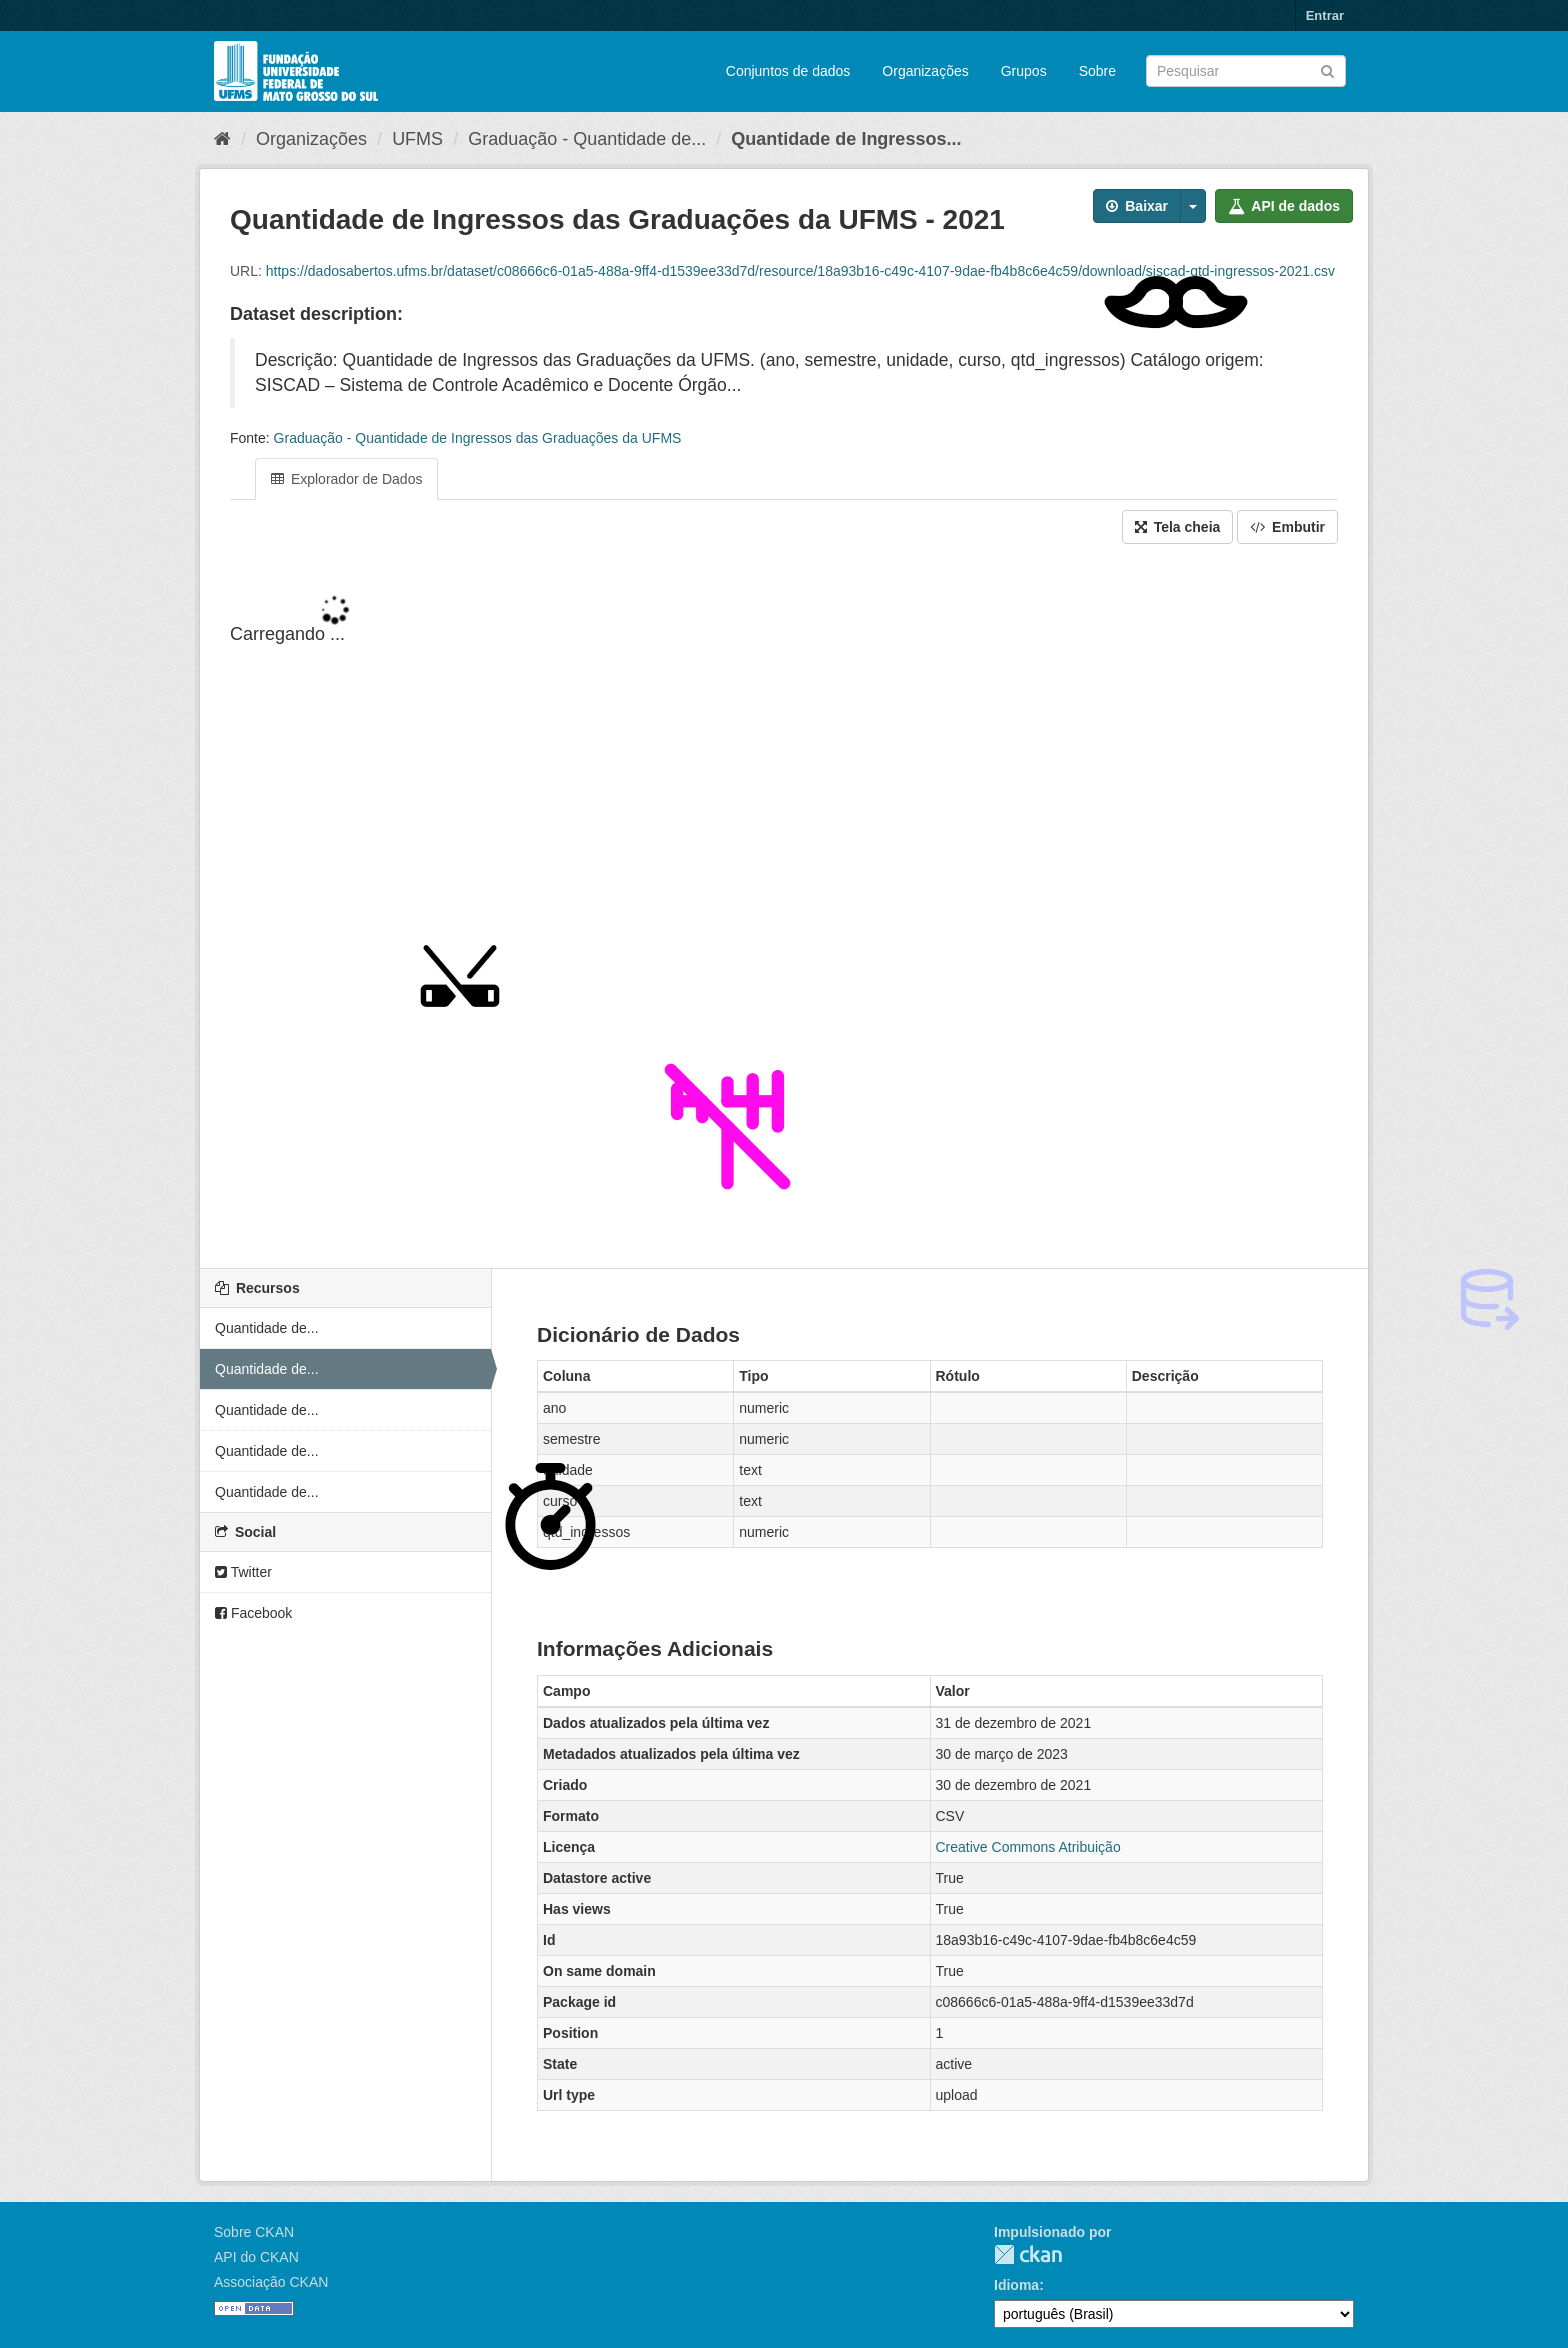 The height and width of the screenshot is (2348, 1568). I want to click on apply a moustache filter or effect, so click(1176, 302).